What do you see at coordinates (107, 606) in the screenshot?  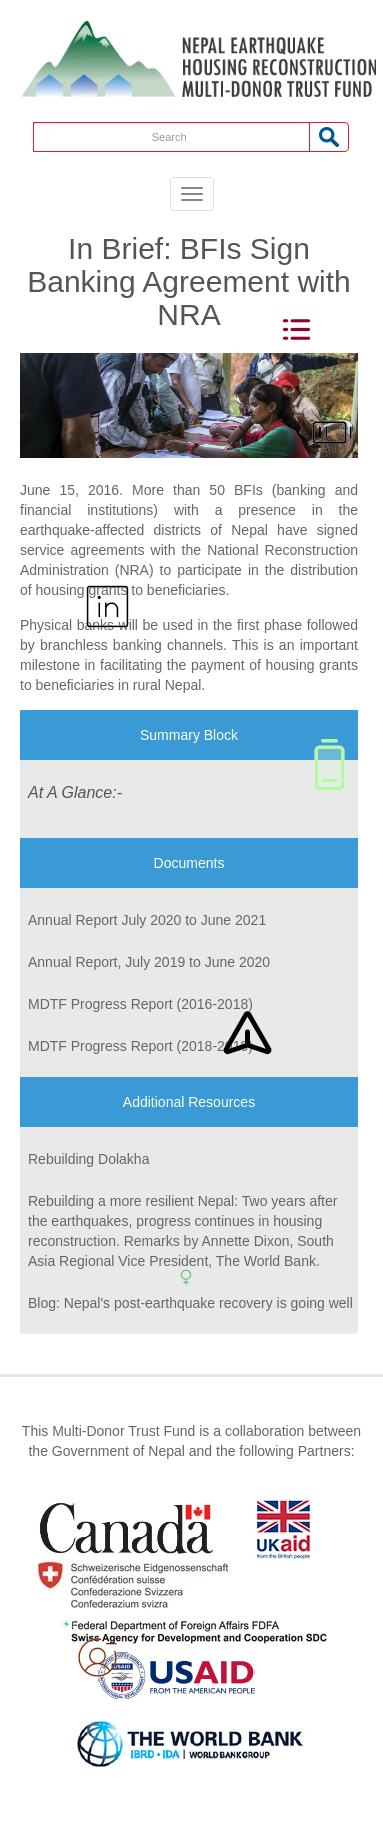 I see `open LinkedIn profile or page` at bounding box center [107, 606].